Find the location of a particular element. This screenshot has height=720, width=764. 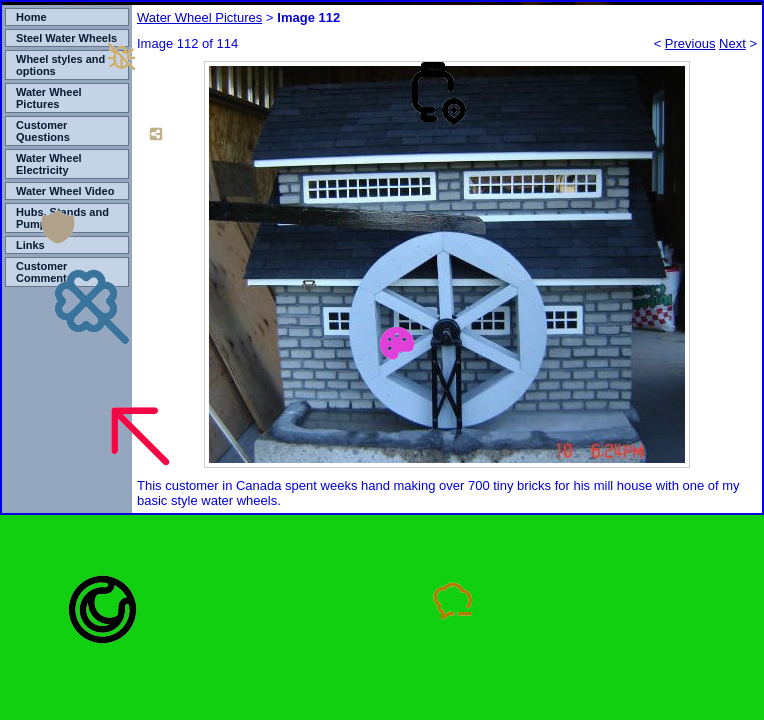

disable bug tracking or debugging mode is located at coordinates (121, 56).